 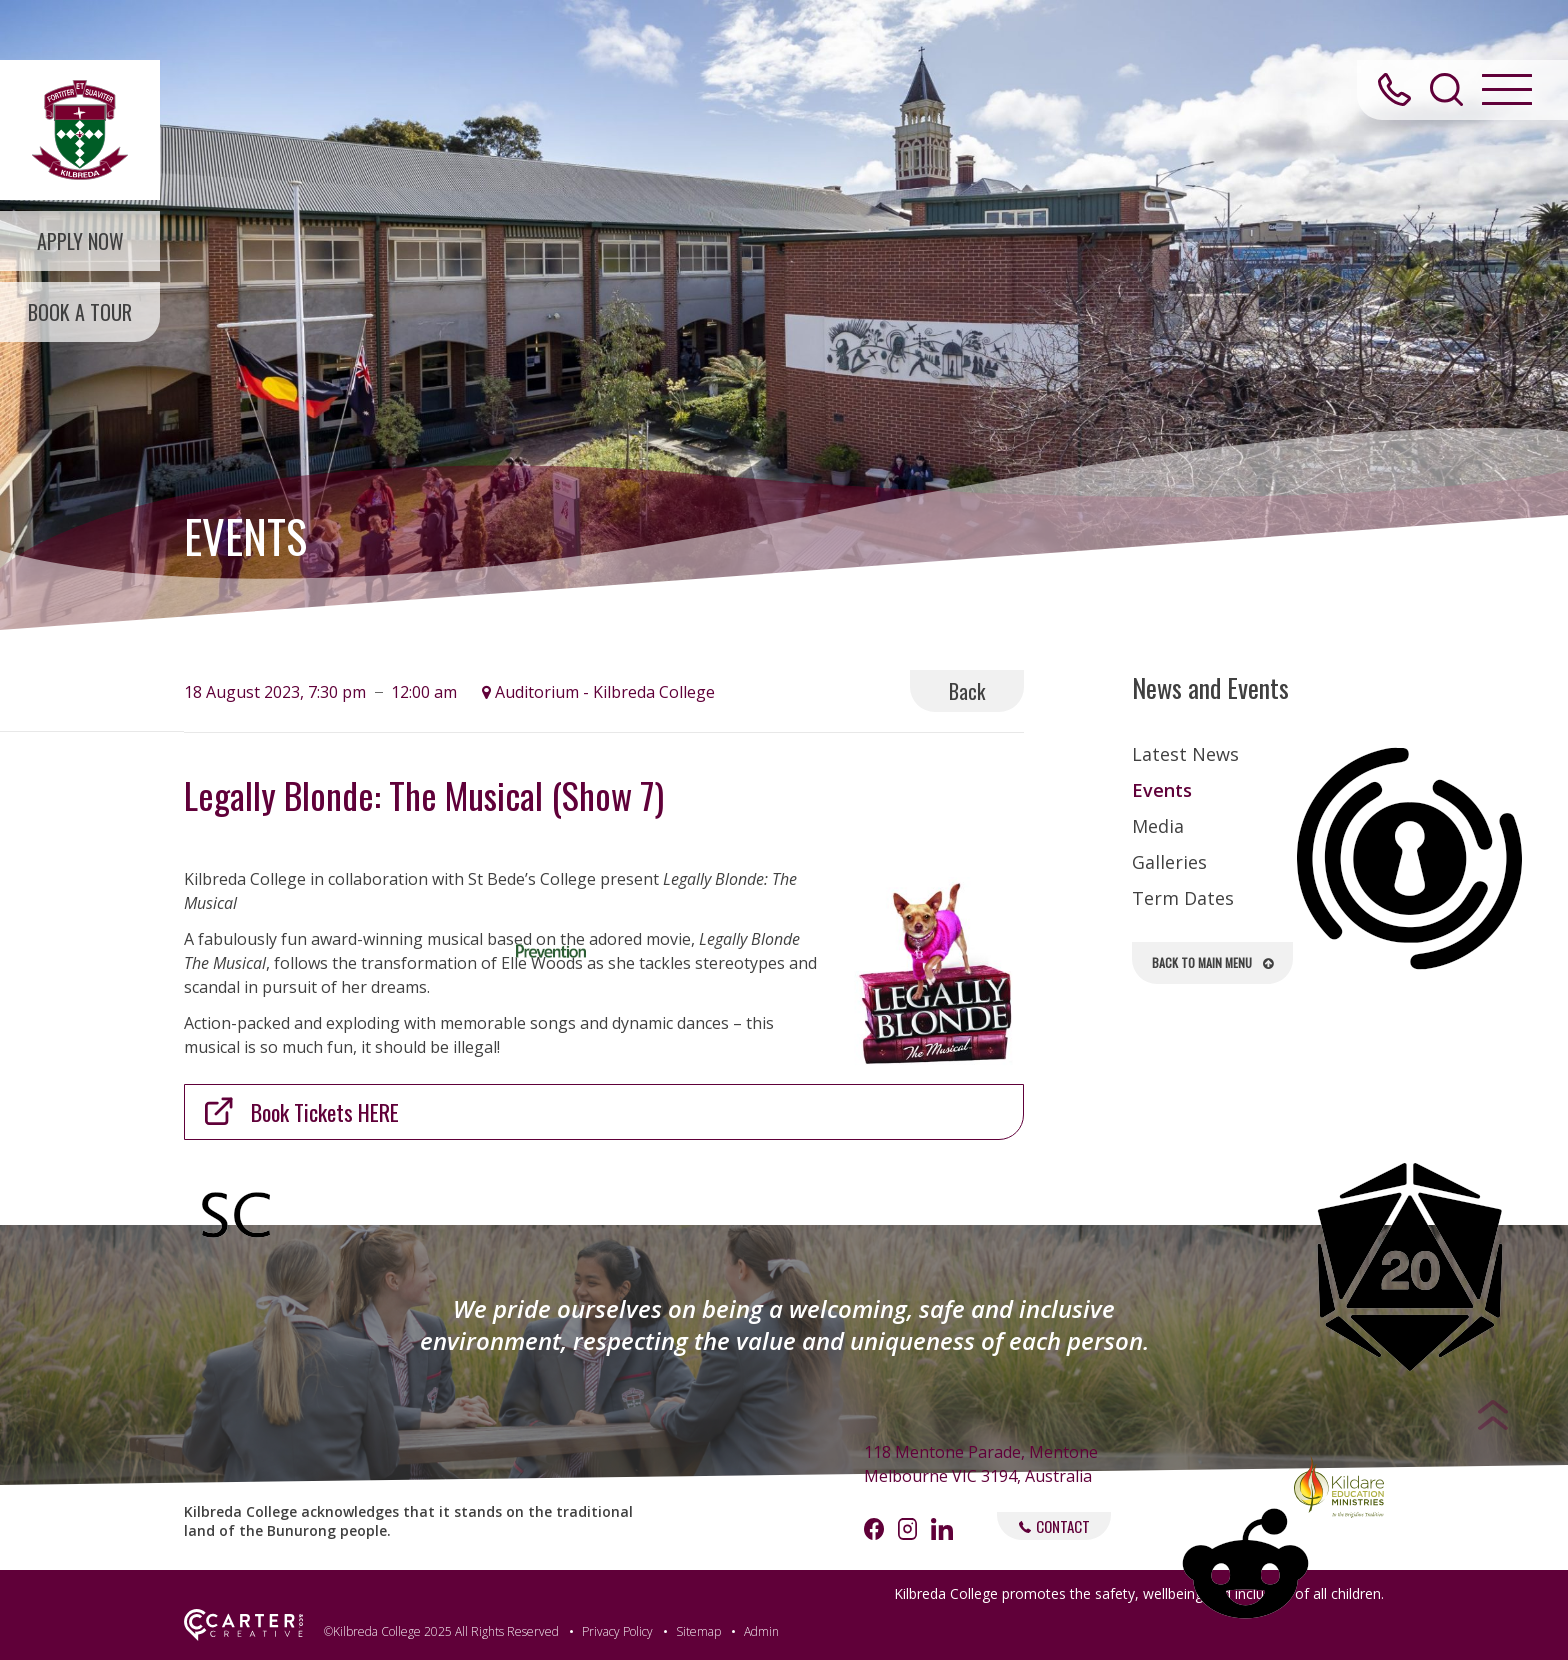 I want to click on prevention magazine brand logo, so click(x=551, y=951).